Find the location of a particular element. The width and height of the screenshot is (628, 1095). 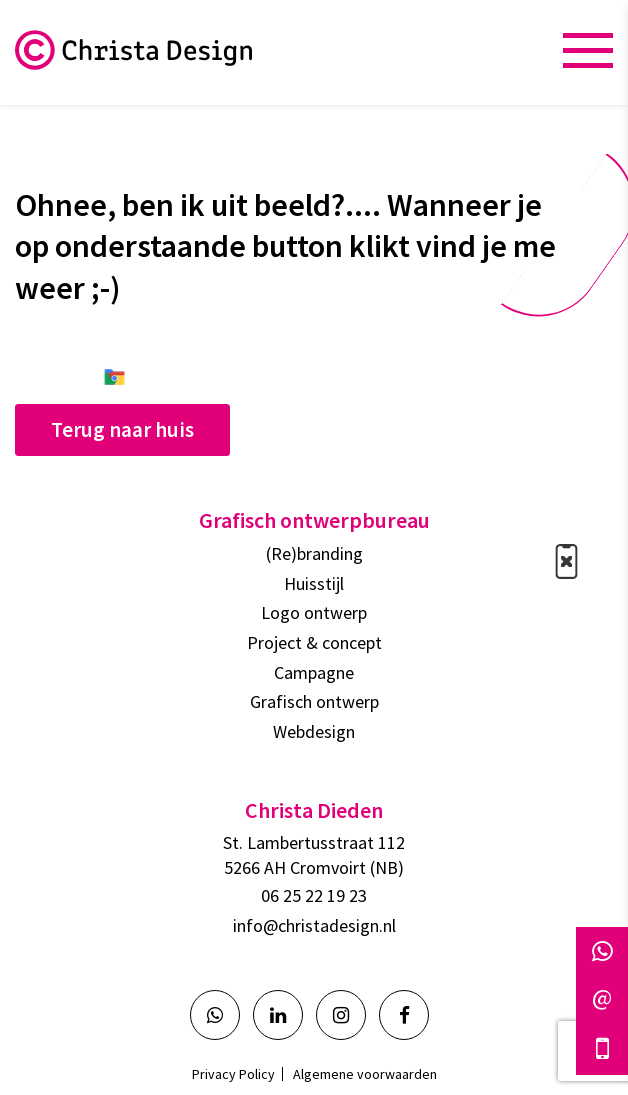

disconnect or unlink a paired device is located at coordinates (566, 561).